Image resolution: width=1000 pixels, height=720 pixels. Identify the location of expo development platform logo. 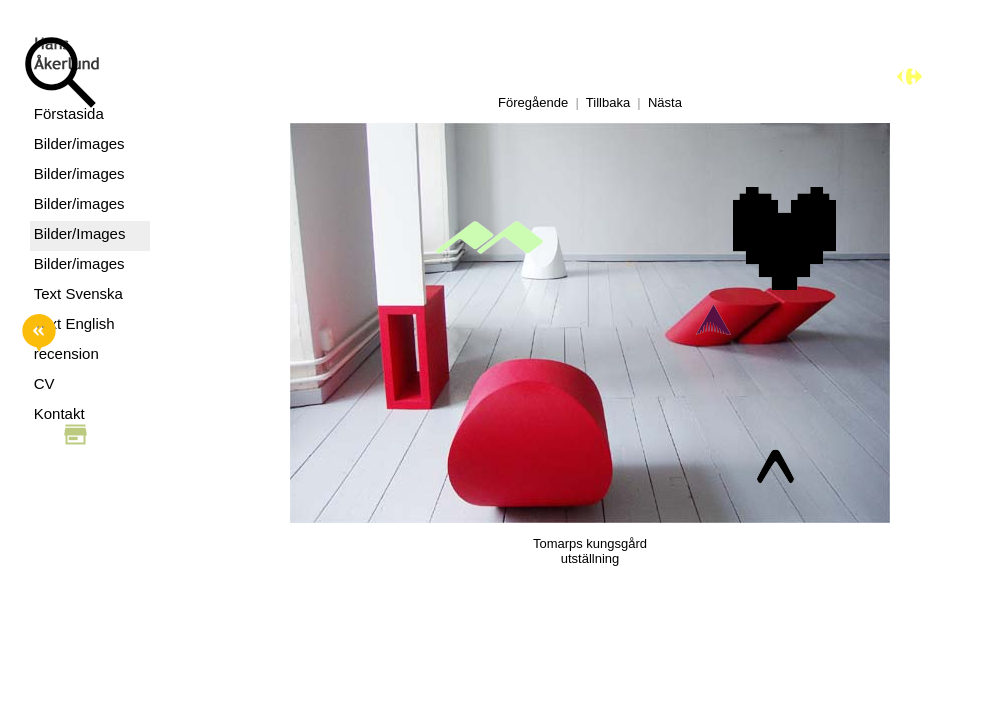
(775, 466).